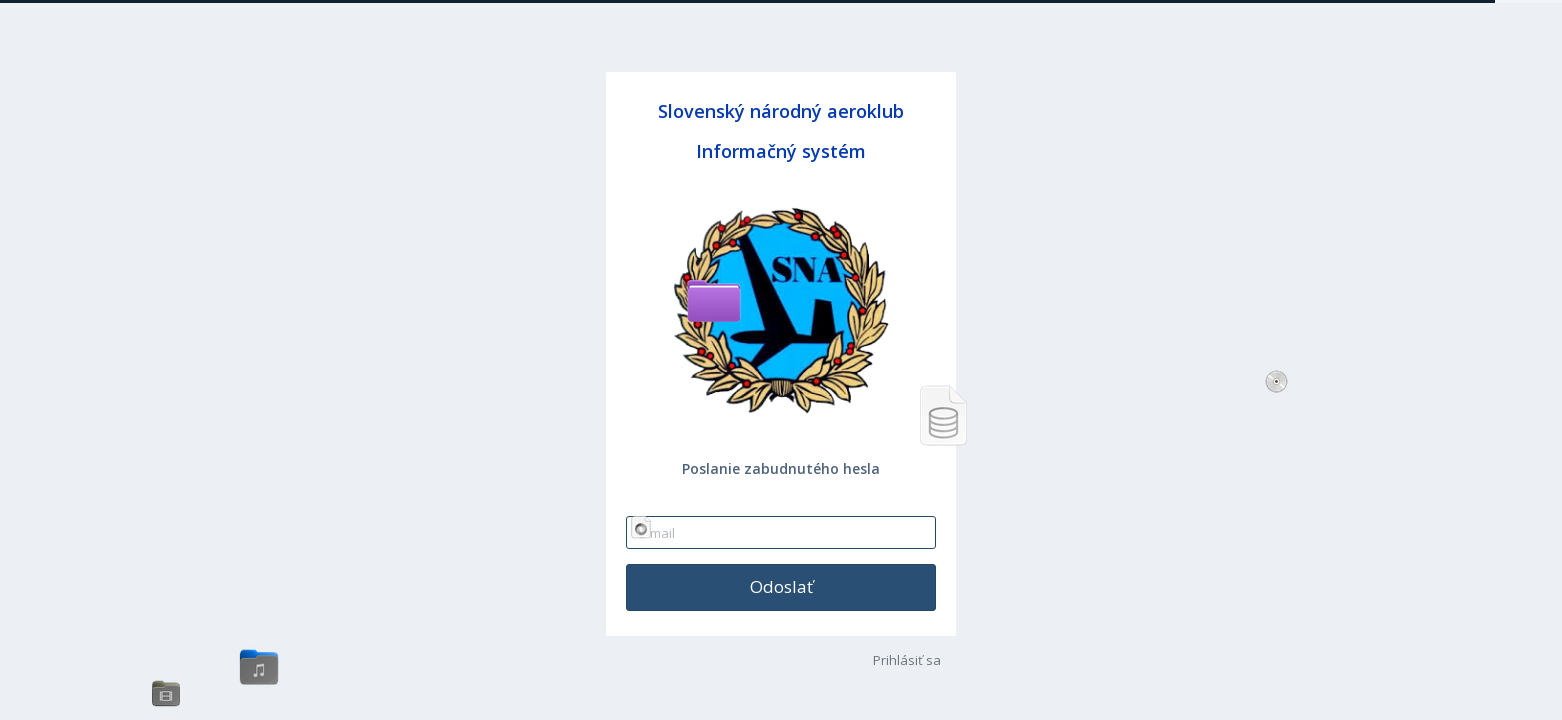 This screenshot has width=1562, height=720. What do you see at coordinates (641, 527) in the screenshot?
I see `indicates a JSON file type` at bounding box center [641, 527].